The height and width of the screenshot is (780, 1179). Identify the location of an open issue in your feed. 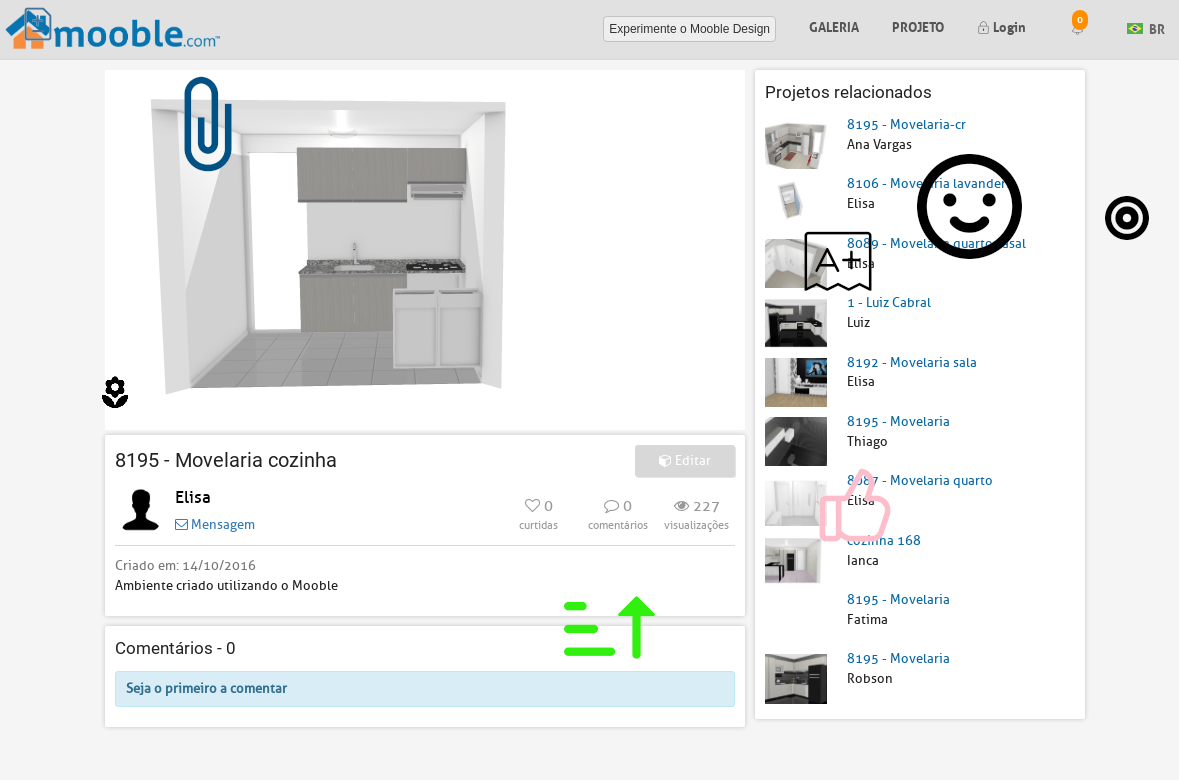
(1127, 218).